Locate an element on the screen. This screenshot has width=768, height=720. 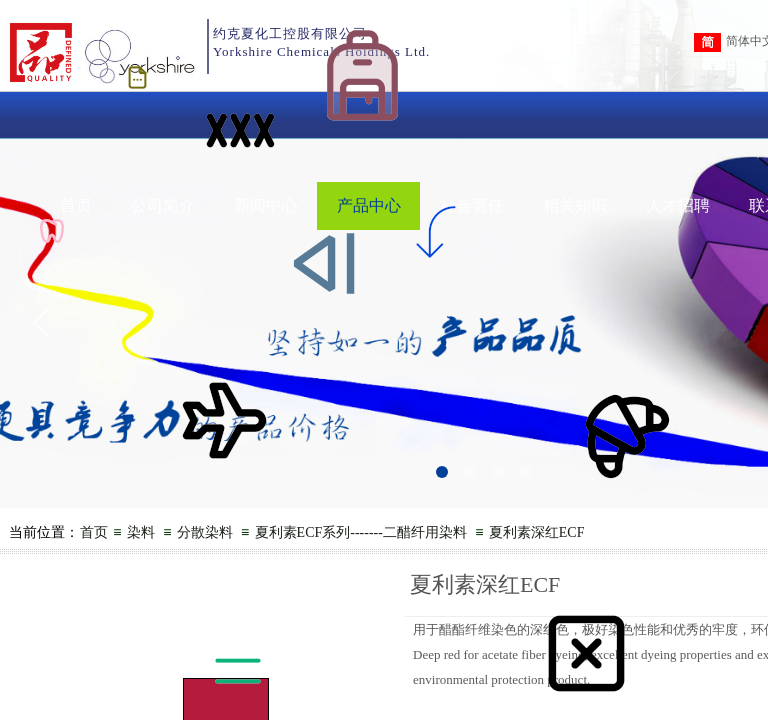
open navigation menu is located at coordinates (238, 671).